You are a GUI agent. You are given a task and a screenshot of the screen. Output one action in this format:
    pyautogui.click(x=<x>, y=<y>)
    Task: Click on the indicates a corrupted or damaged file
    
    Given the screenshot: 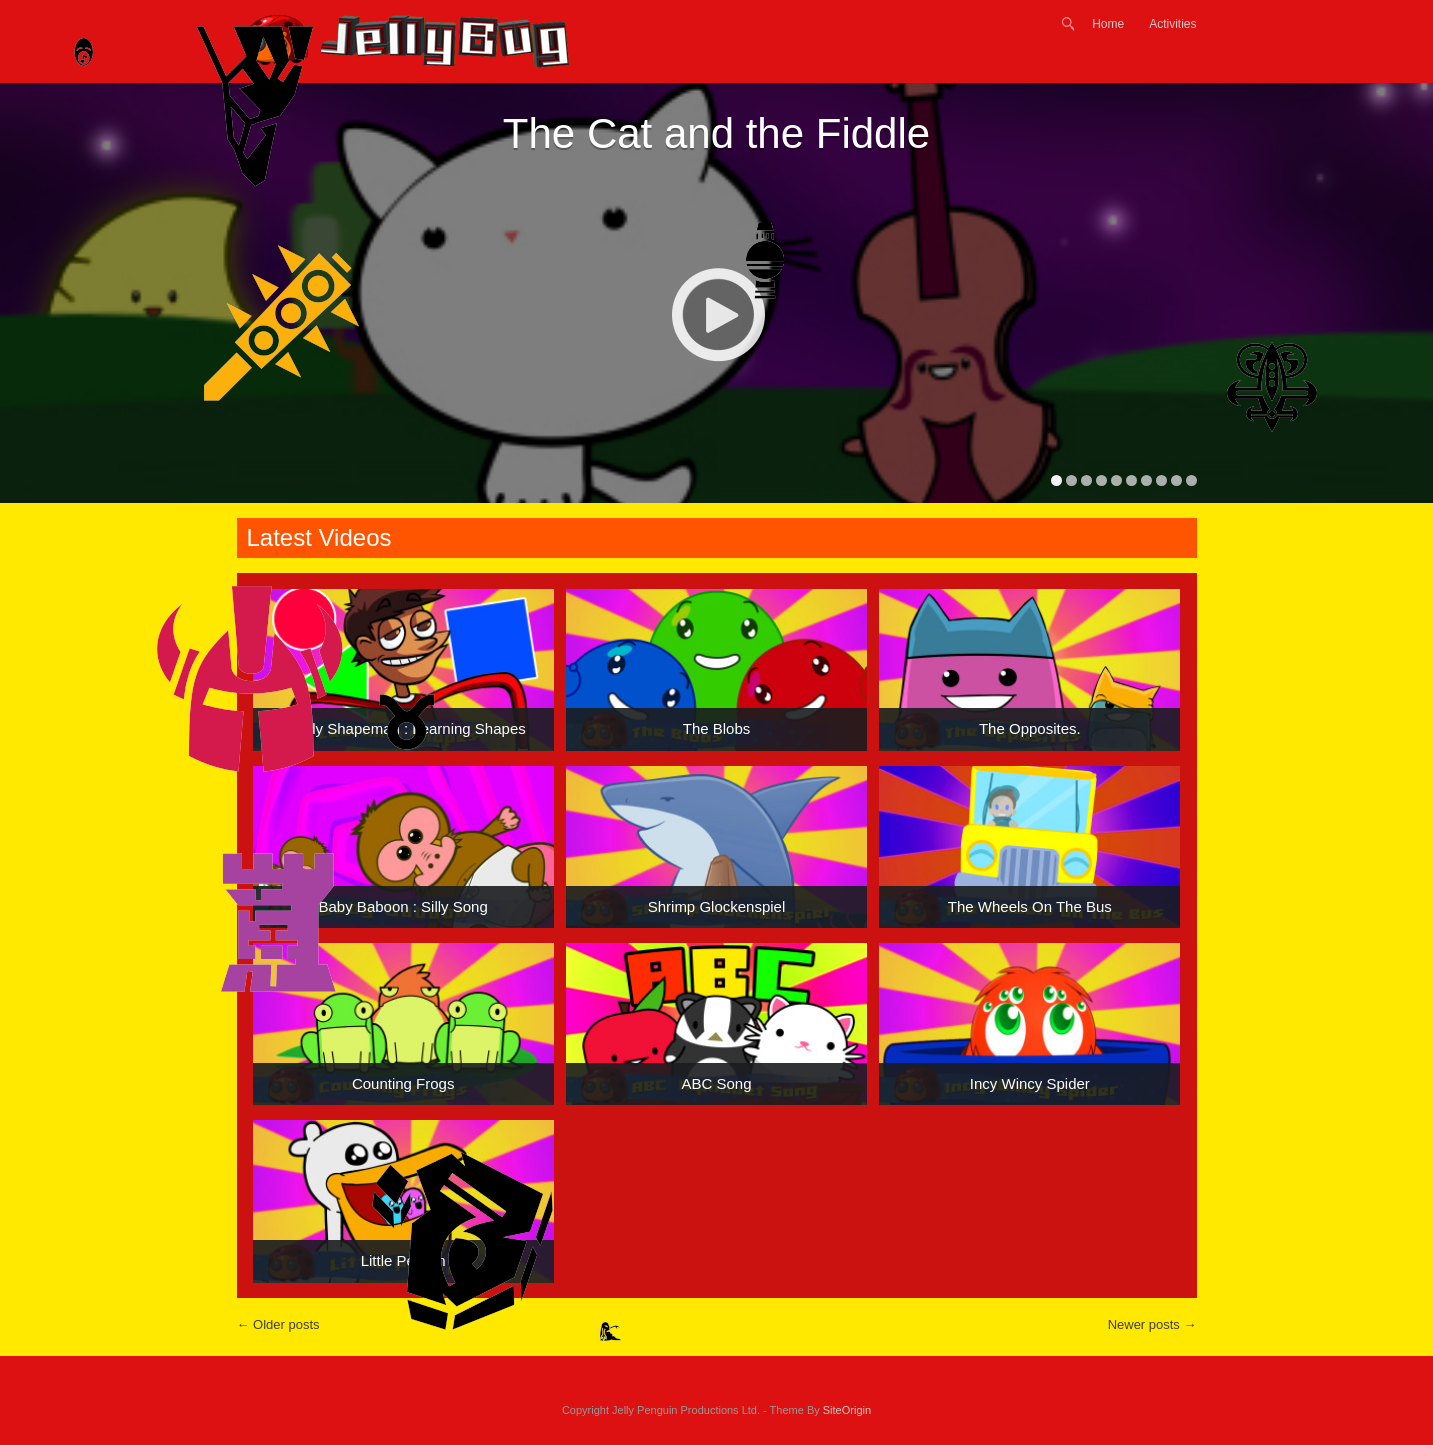 What is the action you would take?
    pyautogui.click(x=463, y=1241)
    